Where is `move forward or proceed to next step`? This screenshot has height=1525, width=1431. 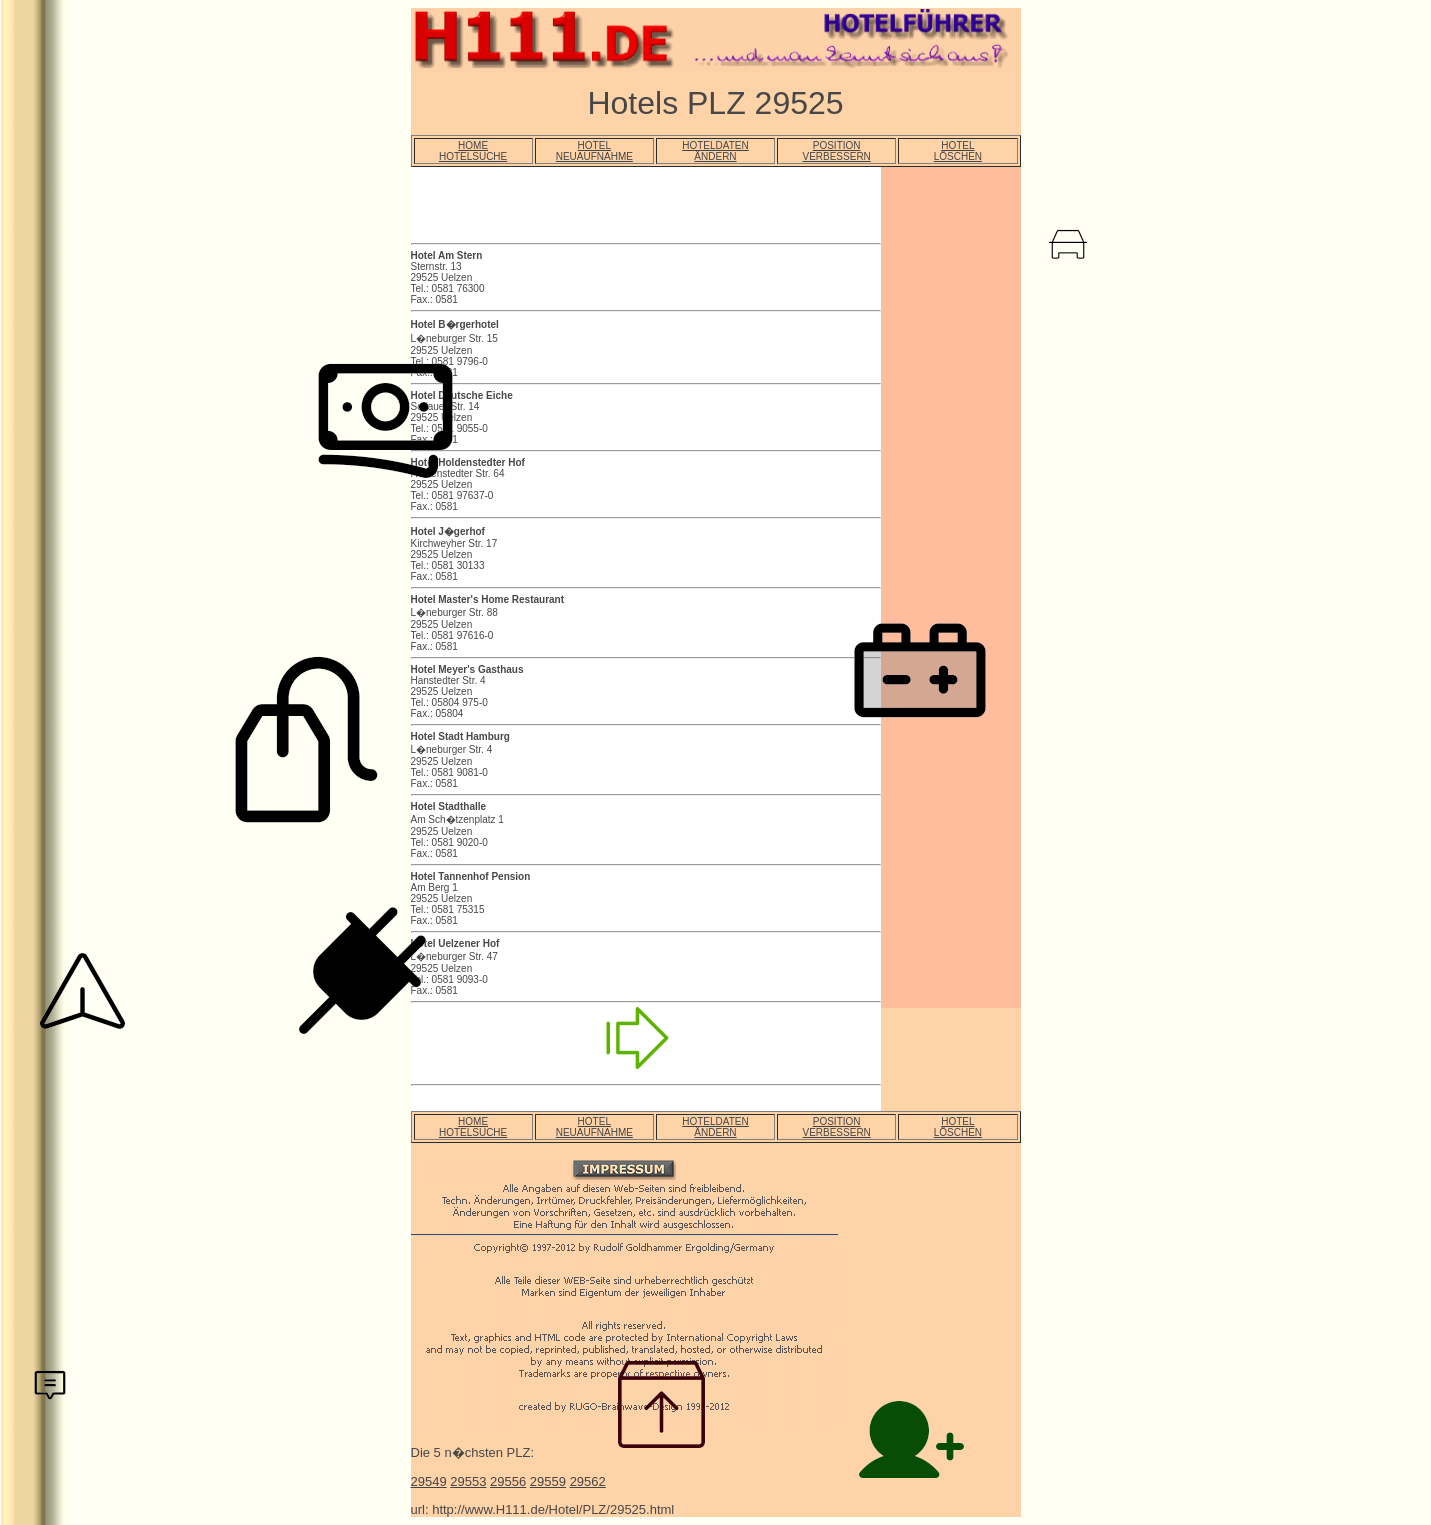
move forward or proceed to next step is located at coordinates (635, 1038).